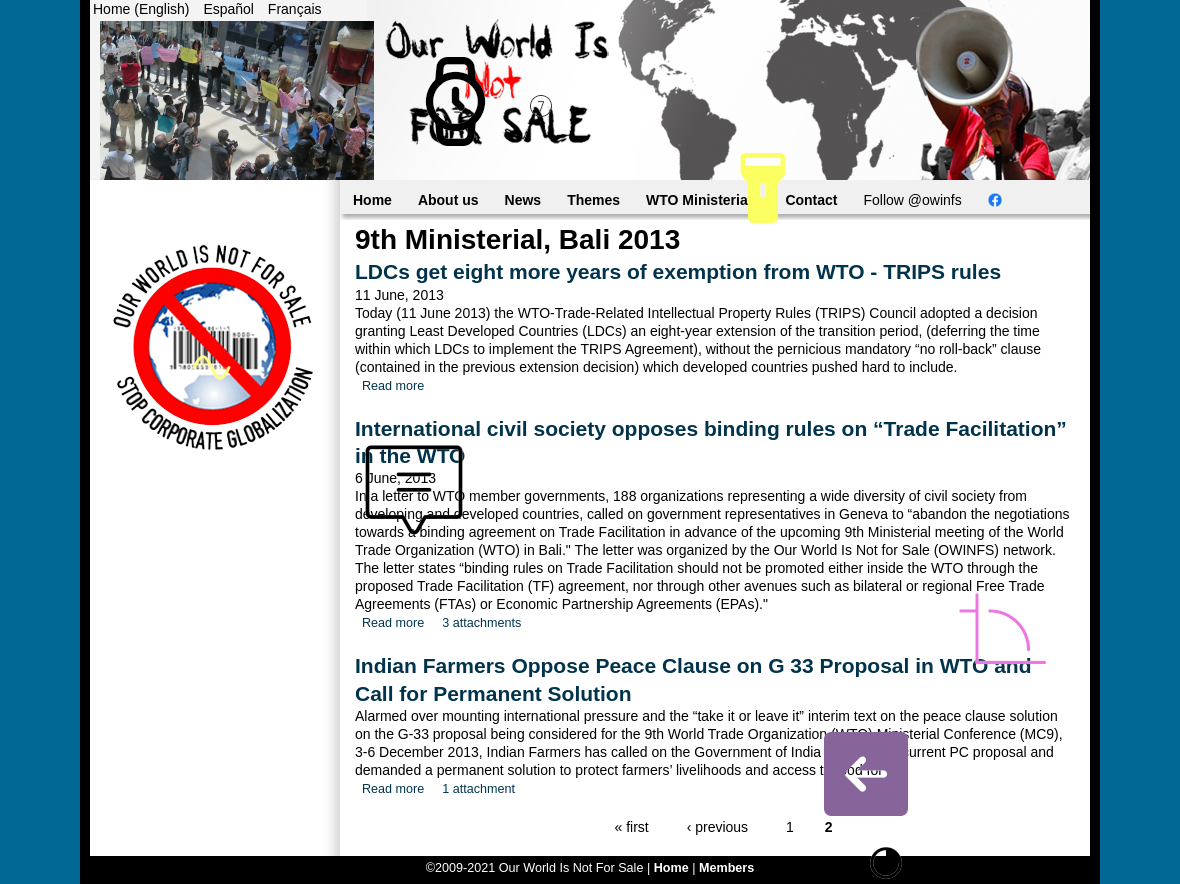 Image resolution: width=1180 pixels, height=884 pixels. I want to click on adjust audio or sound wave settings, so click(211, 367).